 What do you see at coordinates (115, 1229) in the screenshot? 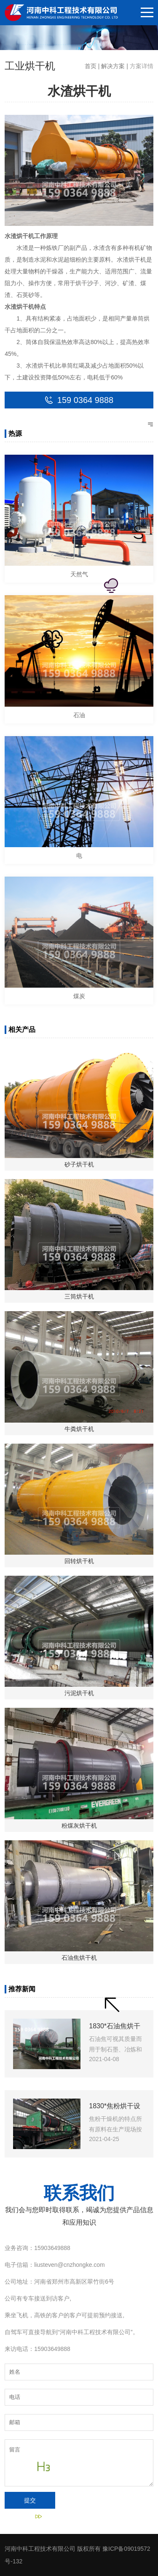
I see `open navigation menu` at bounding box center [115, 1229].